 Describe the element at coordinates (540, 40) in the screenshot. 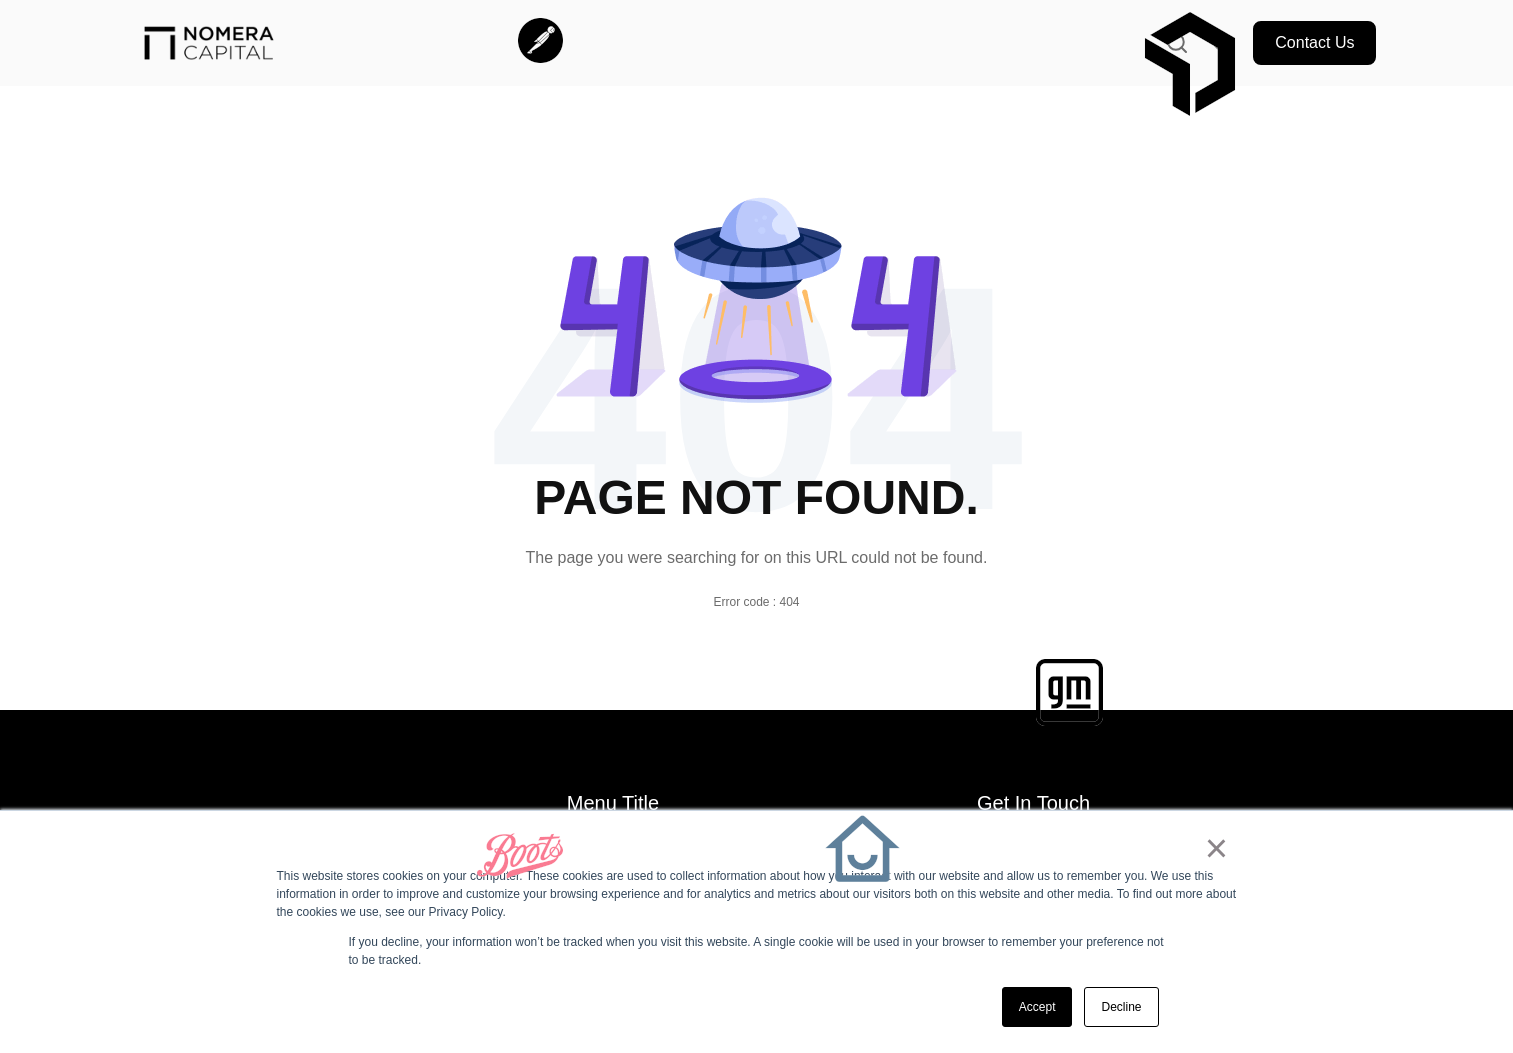

I see `open postman API development tool` at that location.